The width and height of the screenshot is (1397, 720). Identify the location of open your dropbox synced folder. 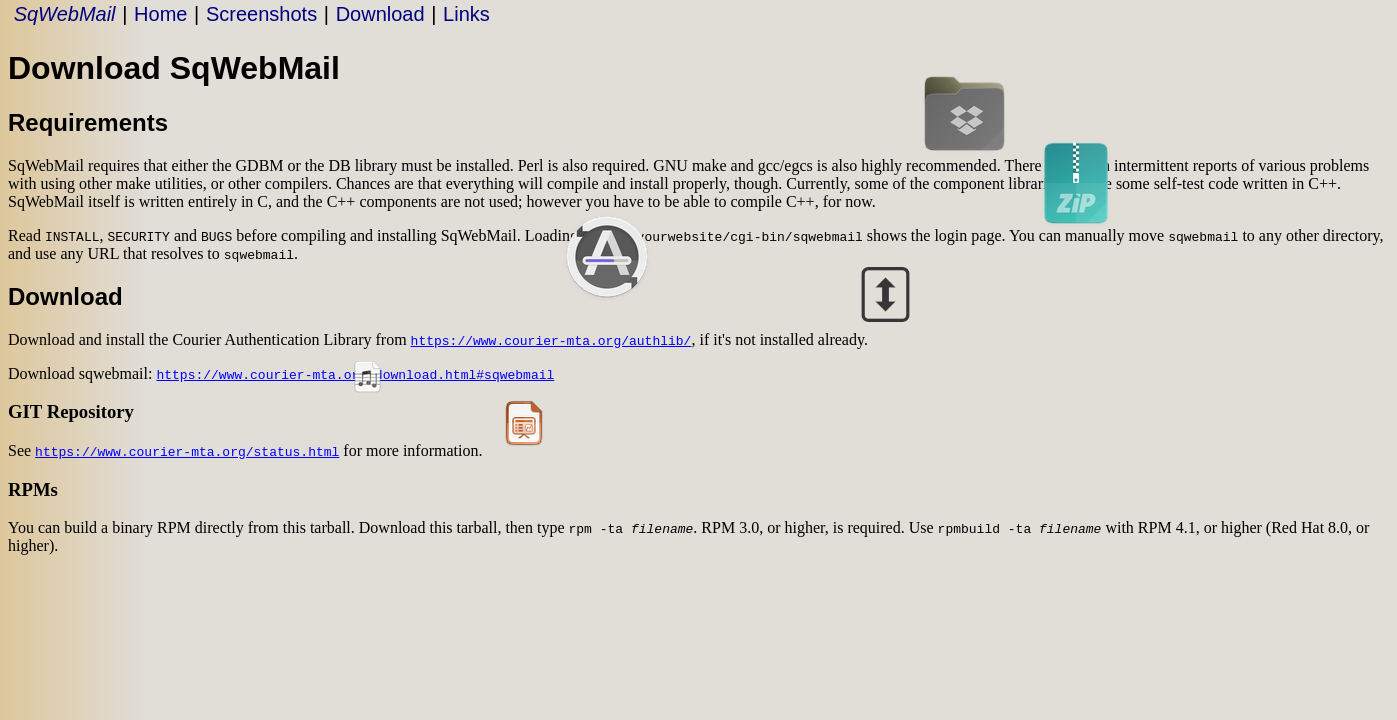
(964, 113).